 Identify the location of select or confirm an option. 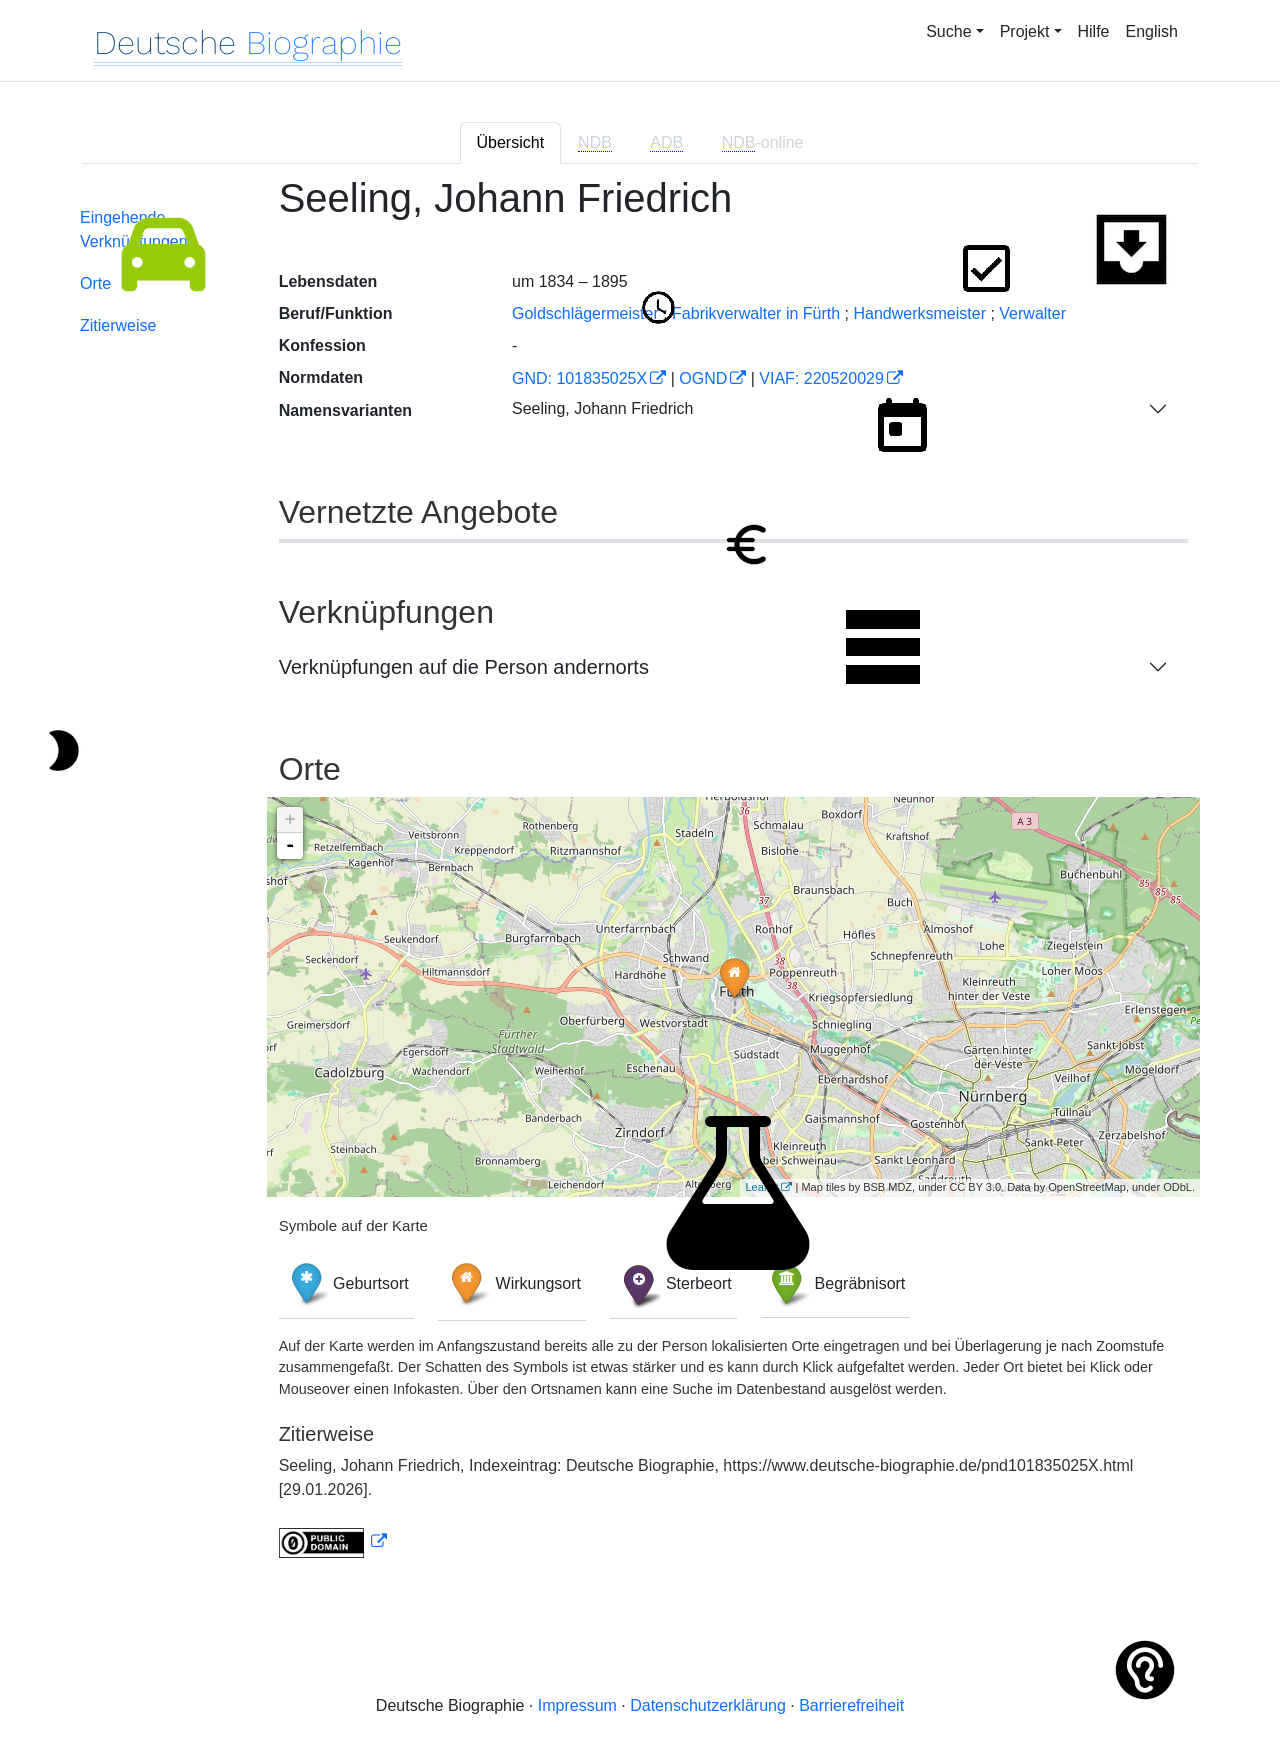
(986, 268).